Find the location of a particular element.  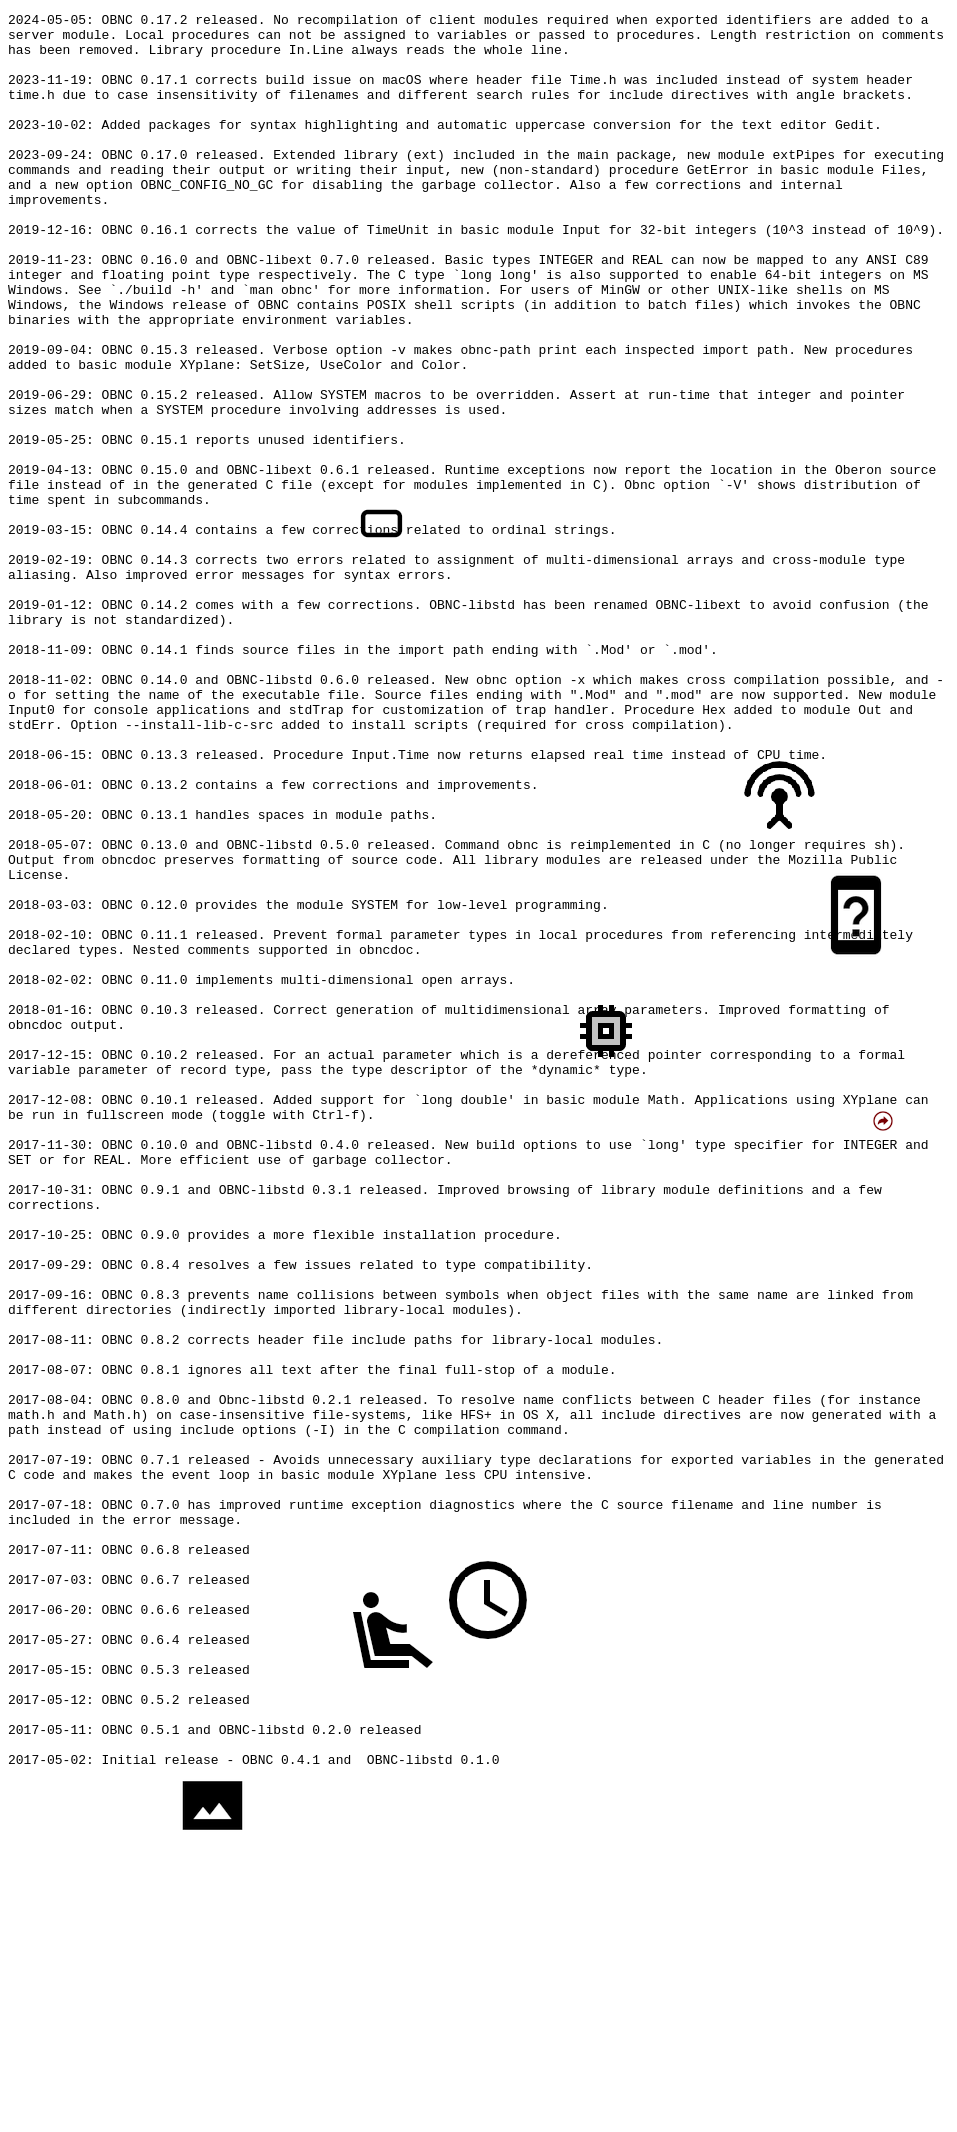

view image at actual size is located at coordinates (212, 1805).